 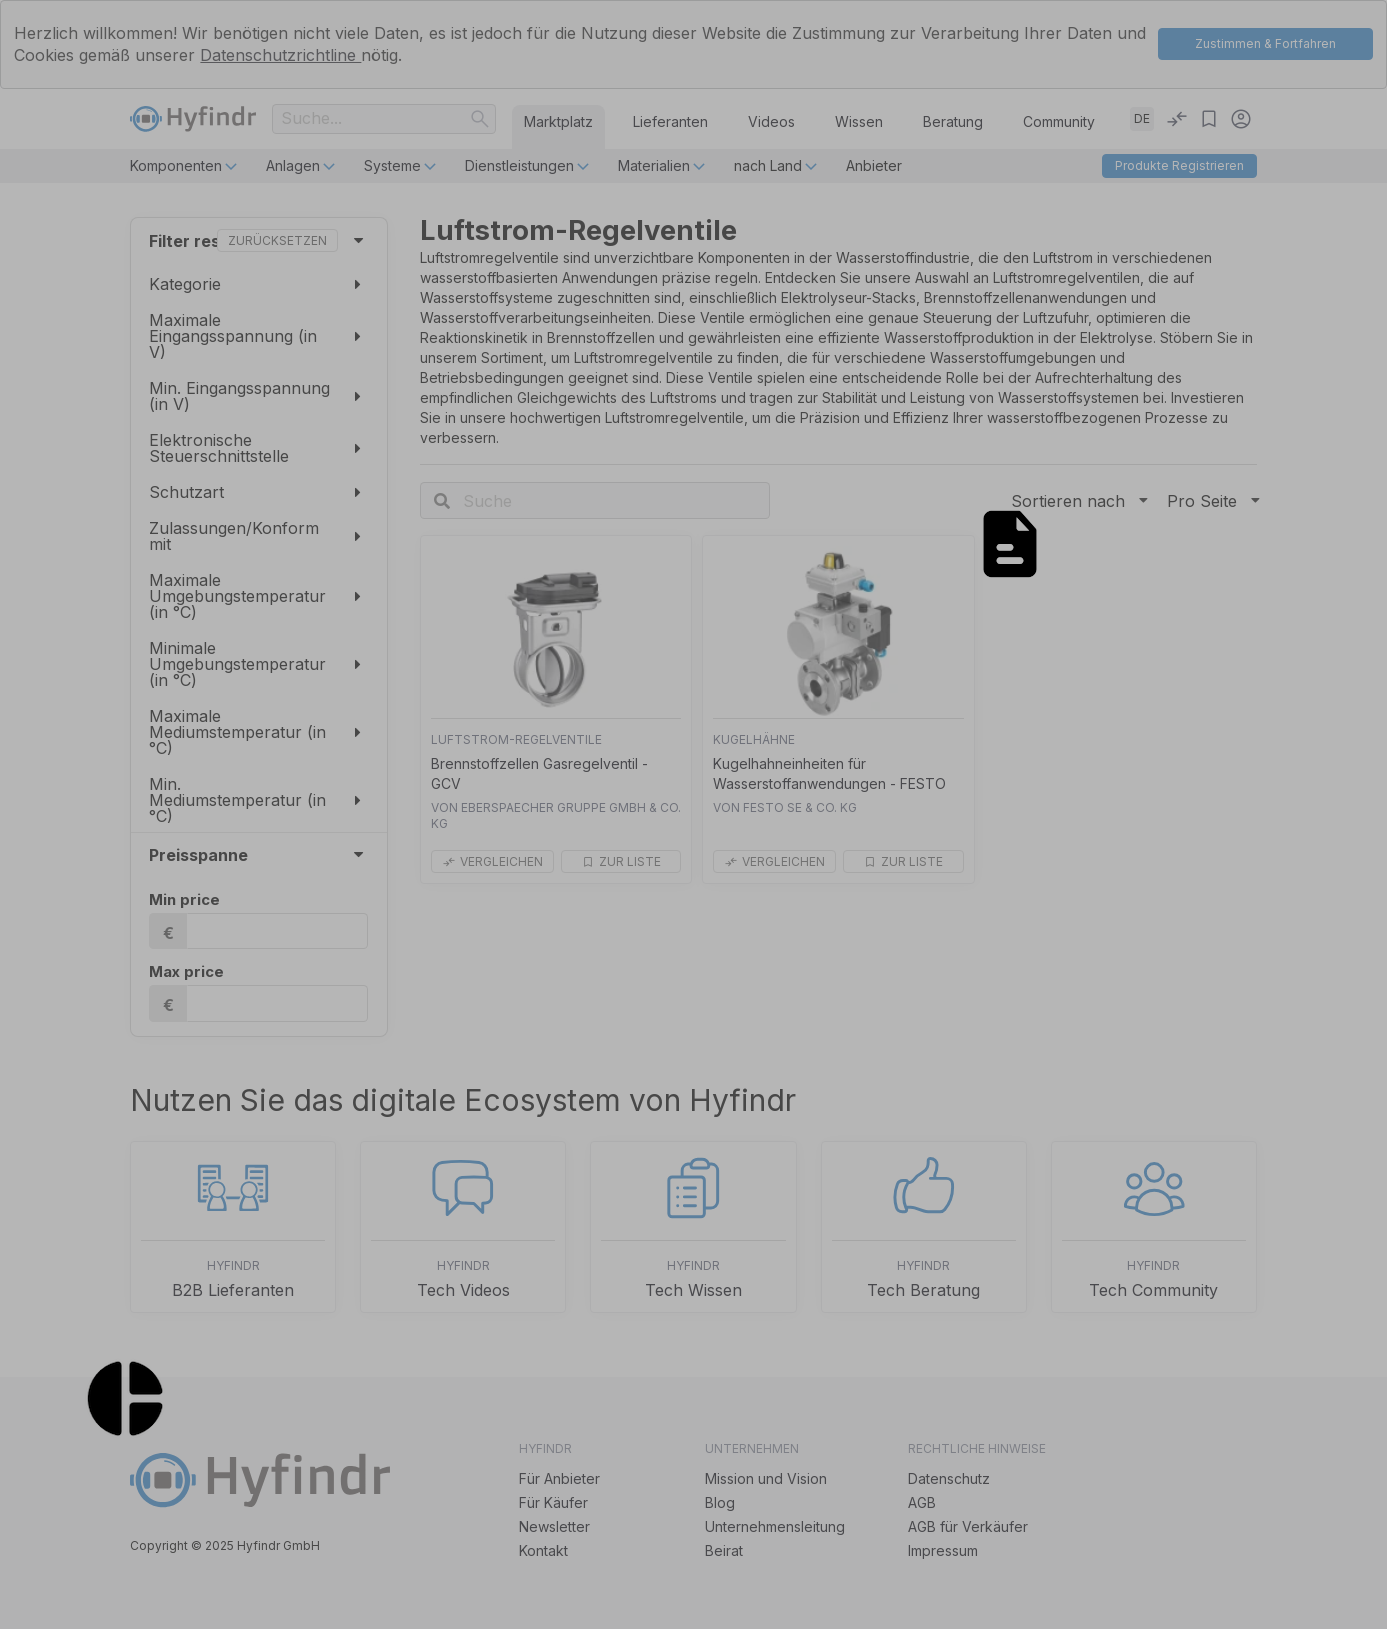 I want to click on view document contents, so click(x=1010, y=544).